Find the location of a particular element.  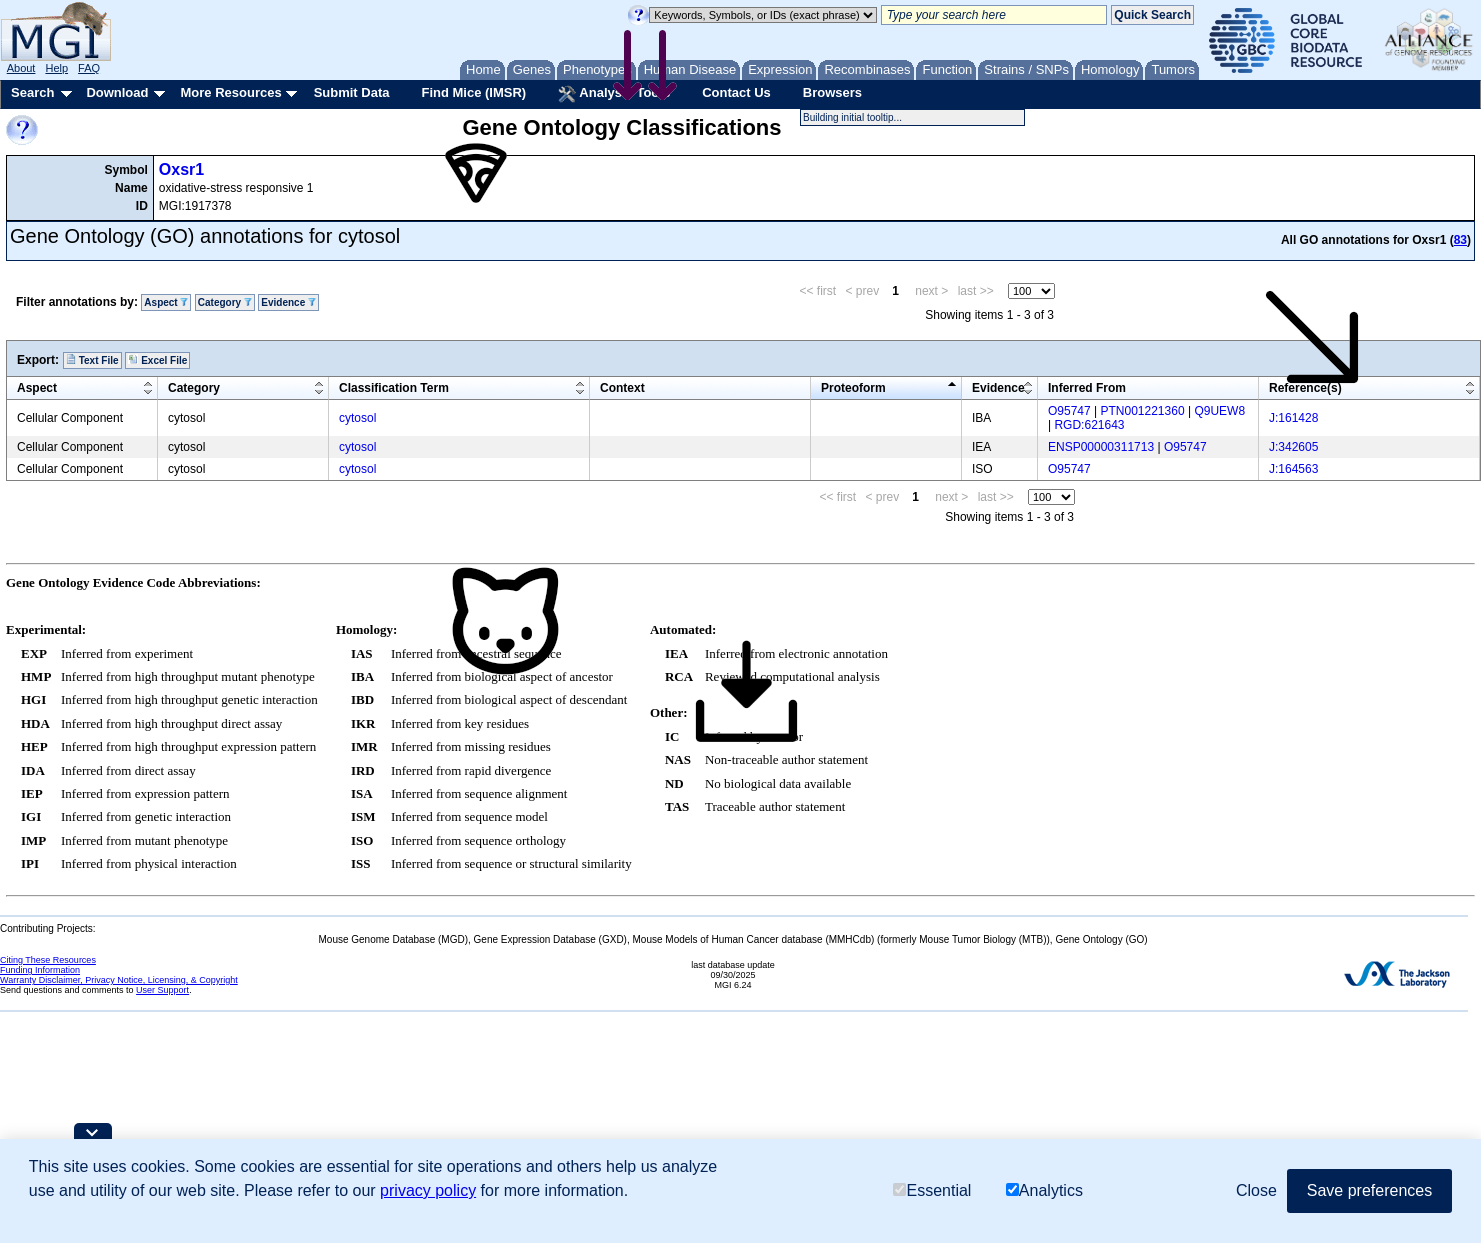

access pet-related features or settings is located at coordinates (505, 621).